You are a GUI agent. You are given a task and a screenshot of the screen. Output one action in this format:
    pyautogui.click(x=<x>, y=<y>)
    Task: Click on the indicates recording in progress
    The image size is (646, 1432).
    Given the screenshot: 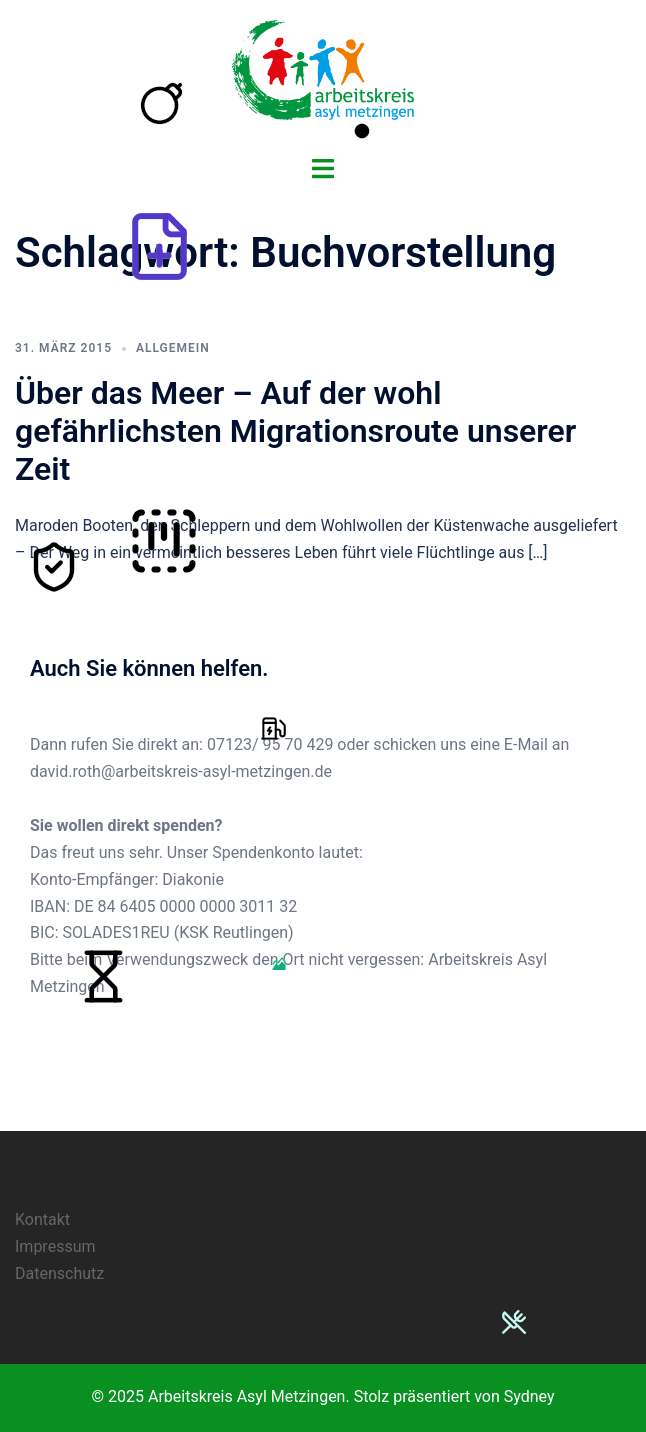 What is the action you would take?
    pyautogui.click(x=362, y=131)
    